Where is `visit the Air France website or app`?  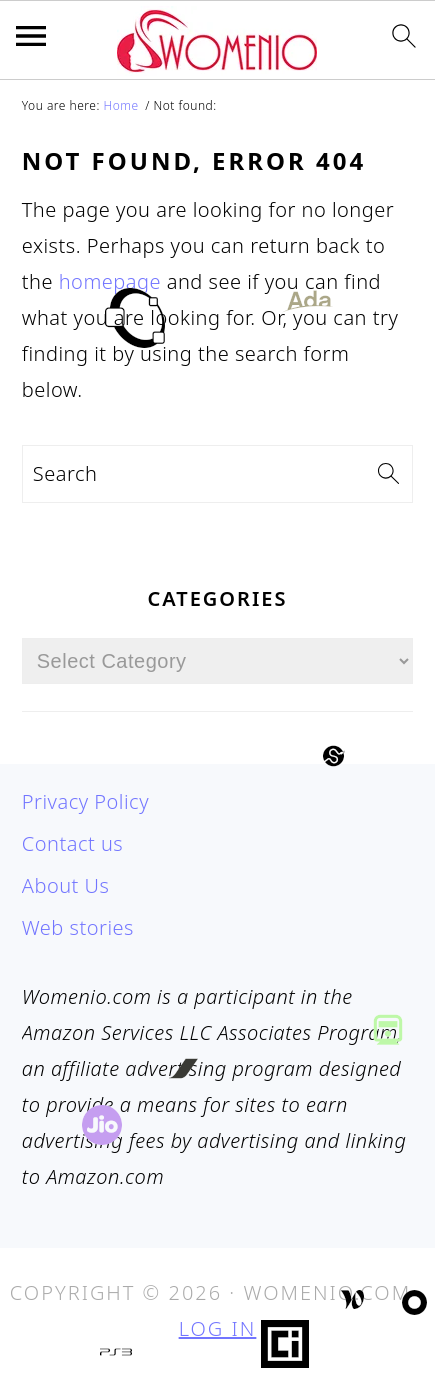
visit the Air France website or app is located at coordinates (183, 1068).